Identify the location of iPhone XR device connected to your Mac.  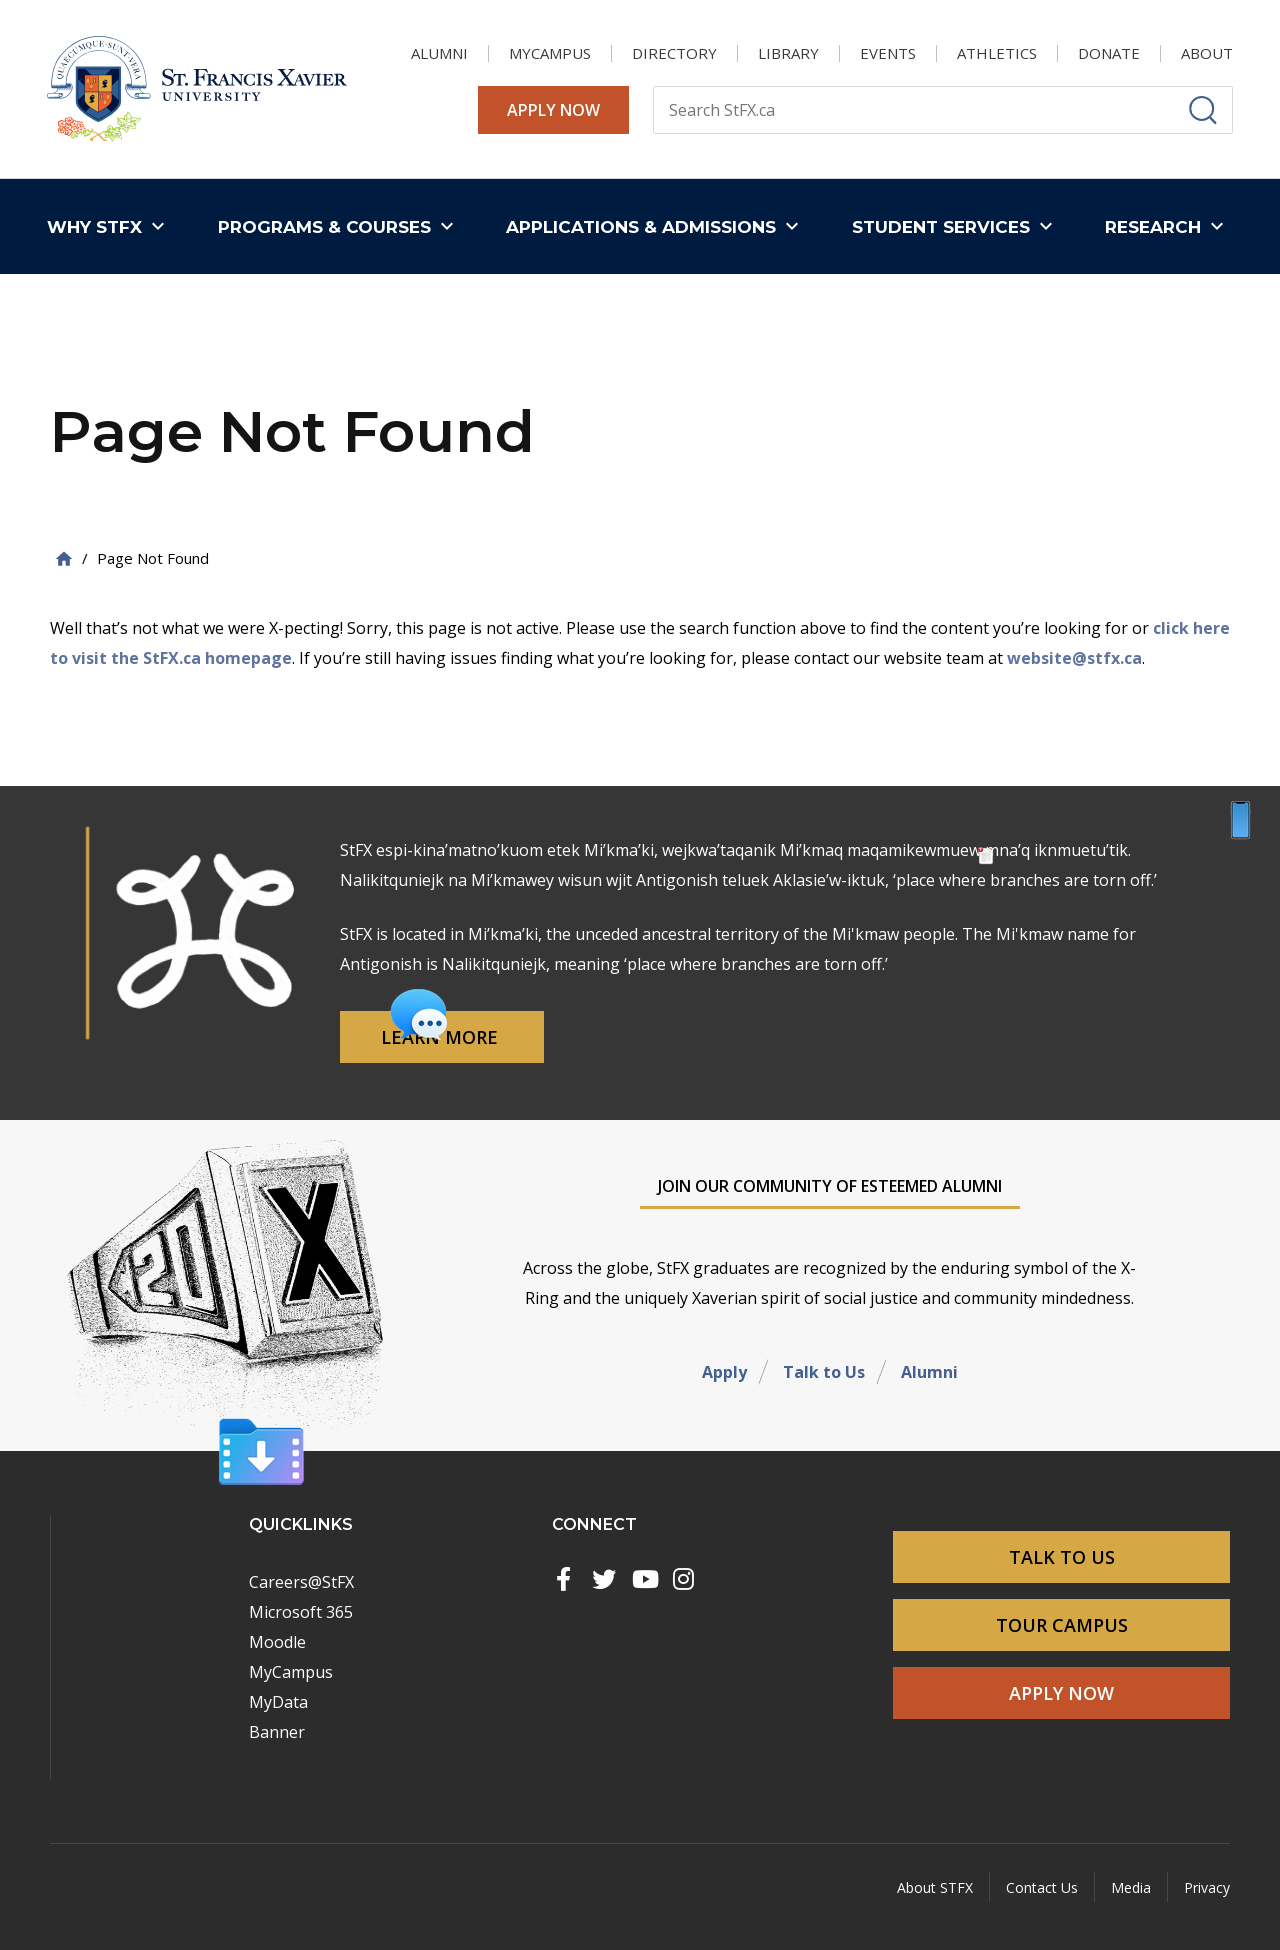
(1240, 820).